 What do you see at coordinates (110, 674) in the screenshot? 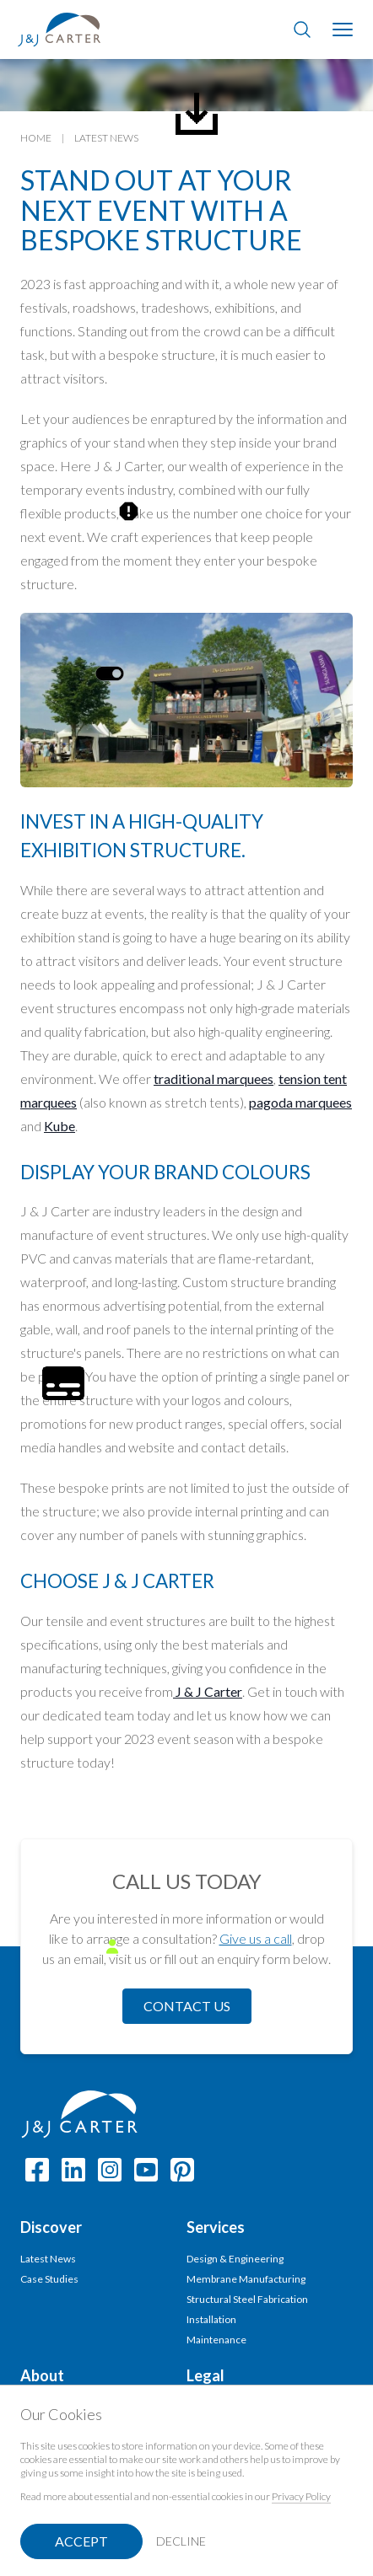
I see `toggle switch in the on/enabled state` at bounding box center [110, 674].